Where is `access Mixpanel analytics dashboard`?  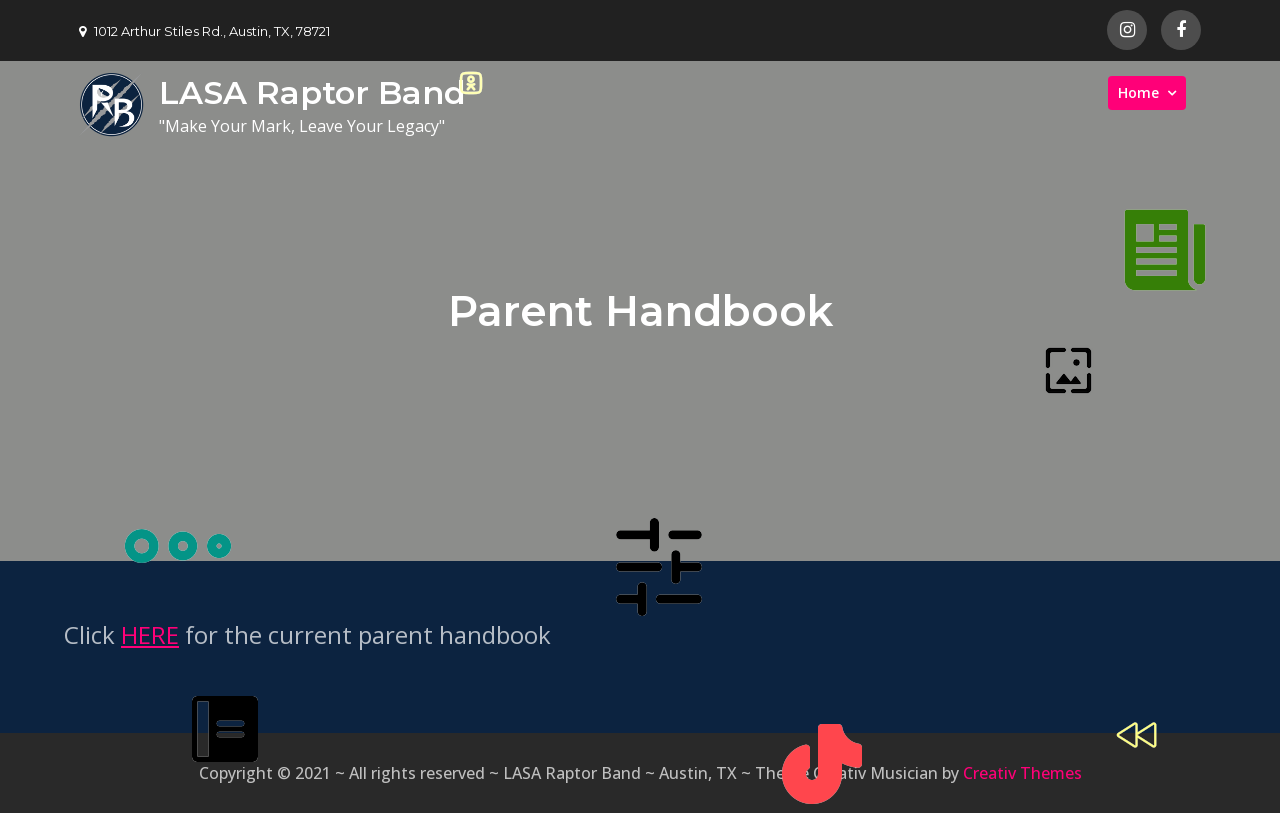 access Mixpanel analytics dashboard is located at coordinates (178, 546).